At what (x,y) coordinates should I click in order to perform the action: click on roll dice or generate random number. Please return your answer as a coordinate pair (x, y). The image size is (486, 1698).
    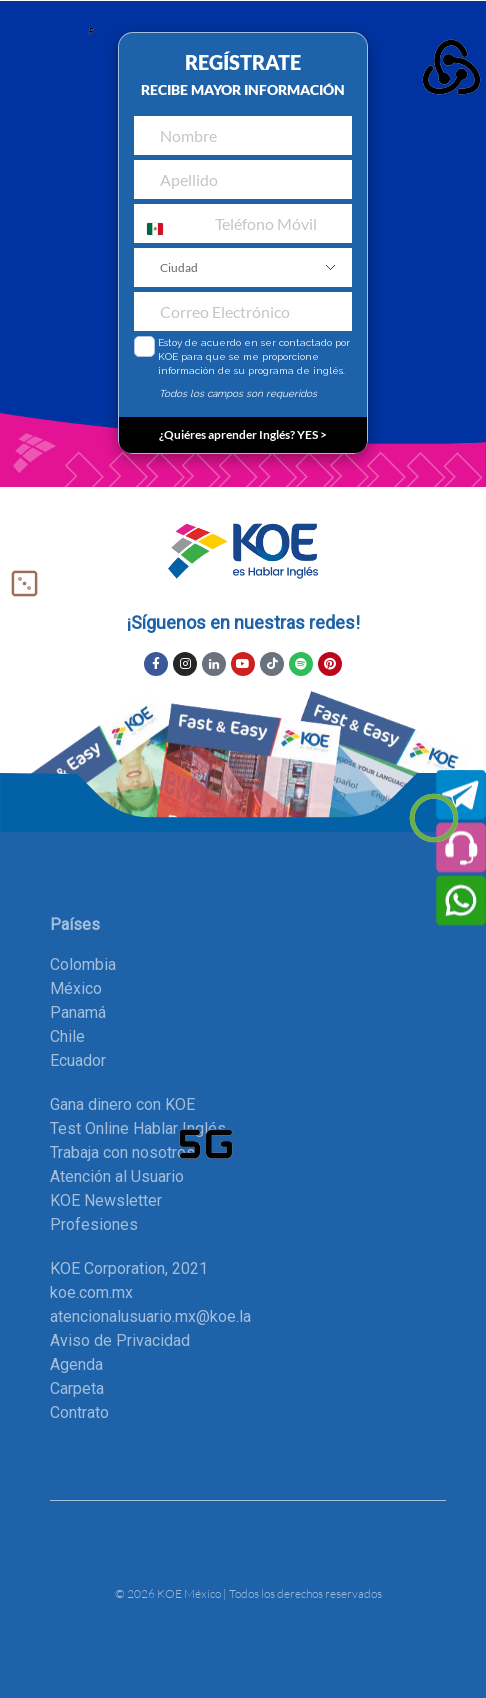
    Looking at the image, I should click on (24, 583).